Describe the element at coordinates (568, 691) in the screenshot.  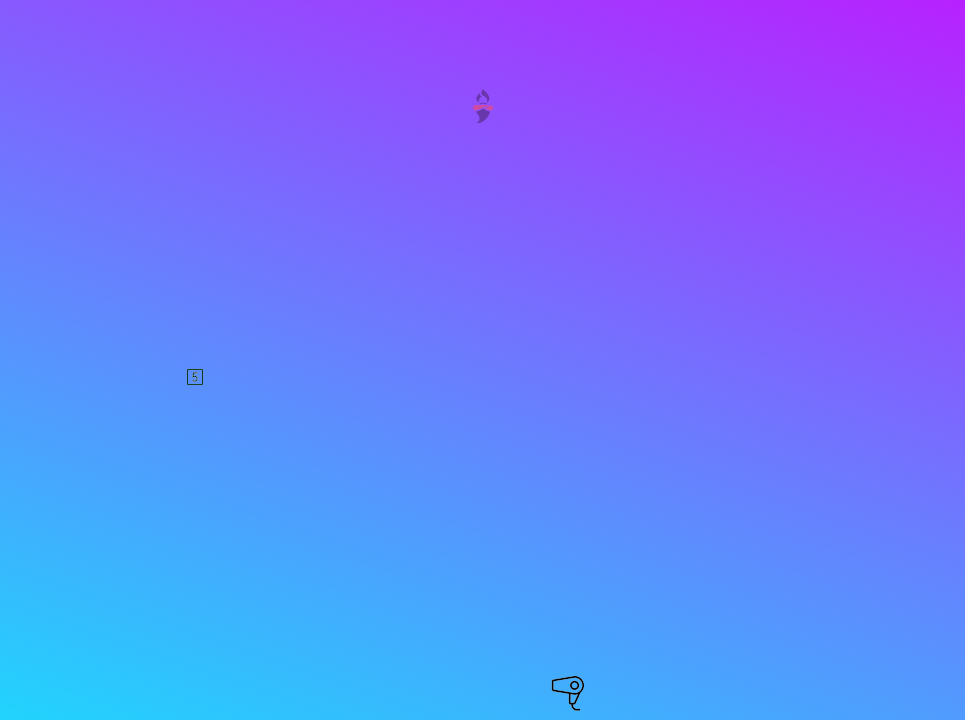
I see `hair styling or salon services` at that location.